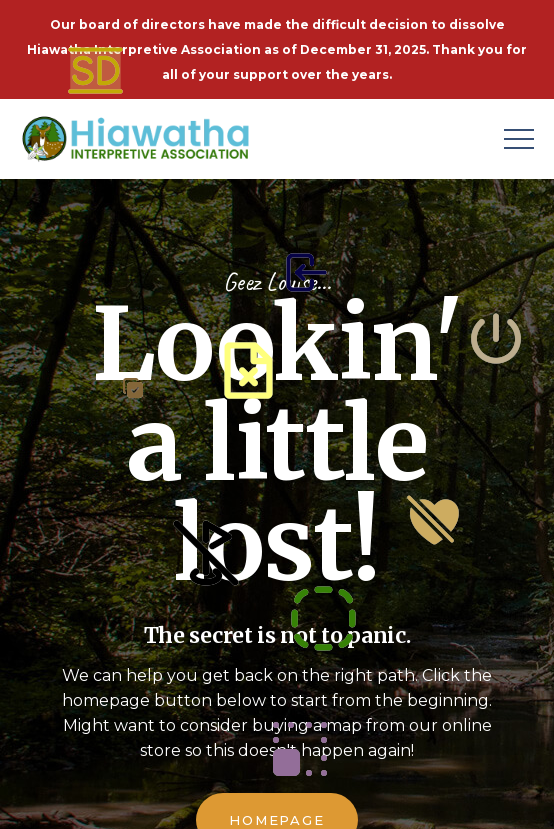  Describe the element at coordinates (133, 388) in the screenshot. I see `content copied to clipboard successfully` at that location.